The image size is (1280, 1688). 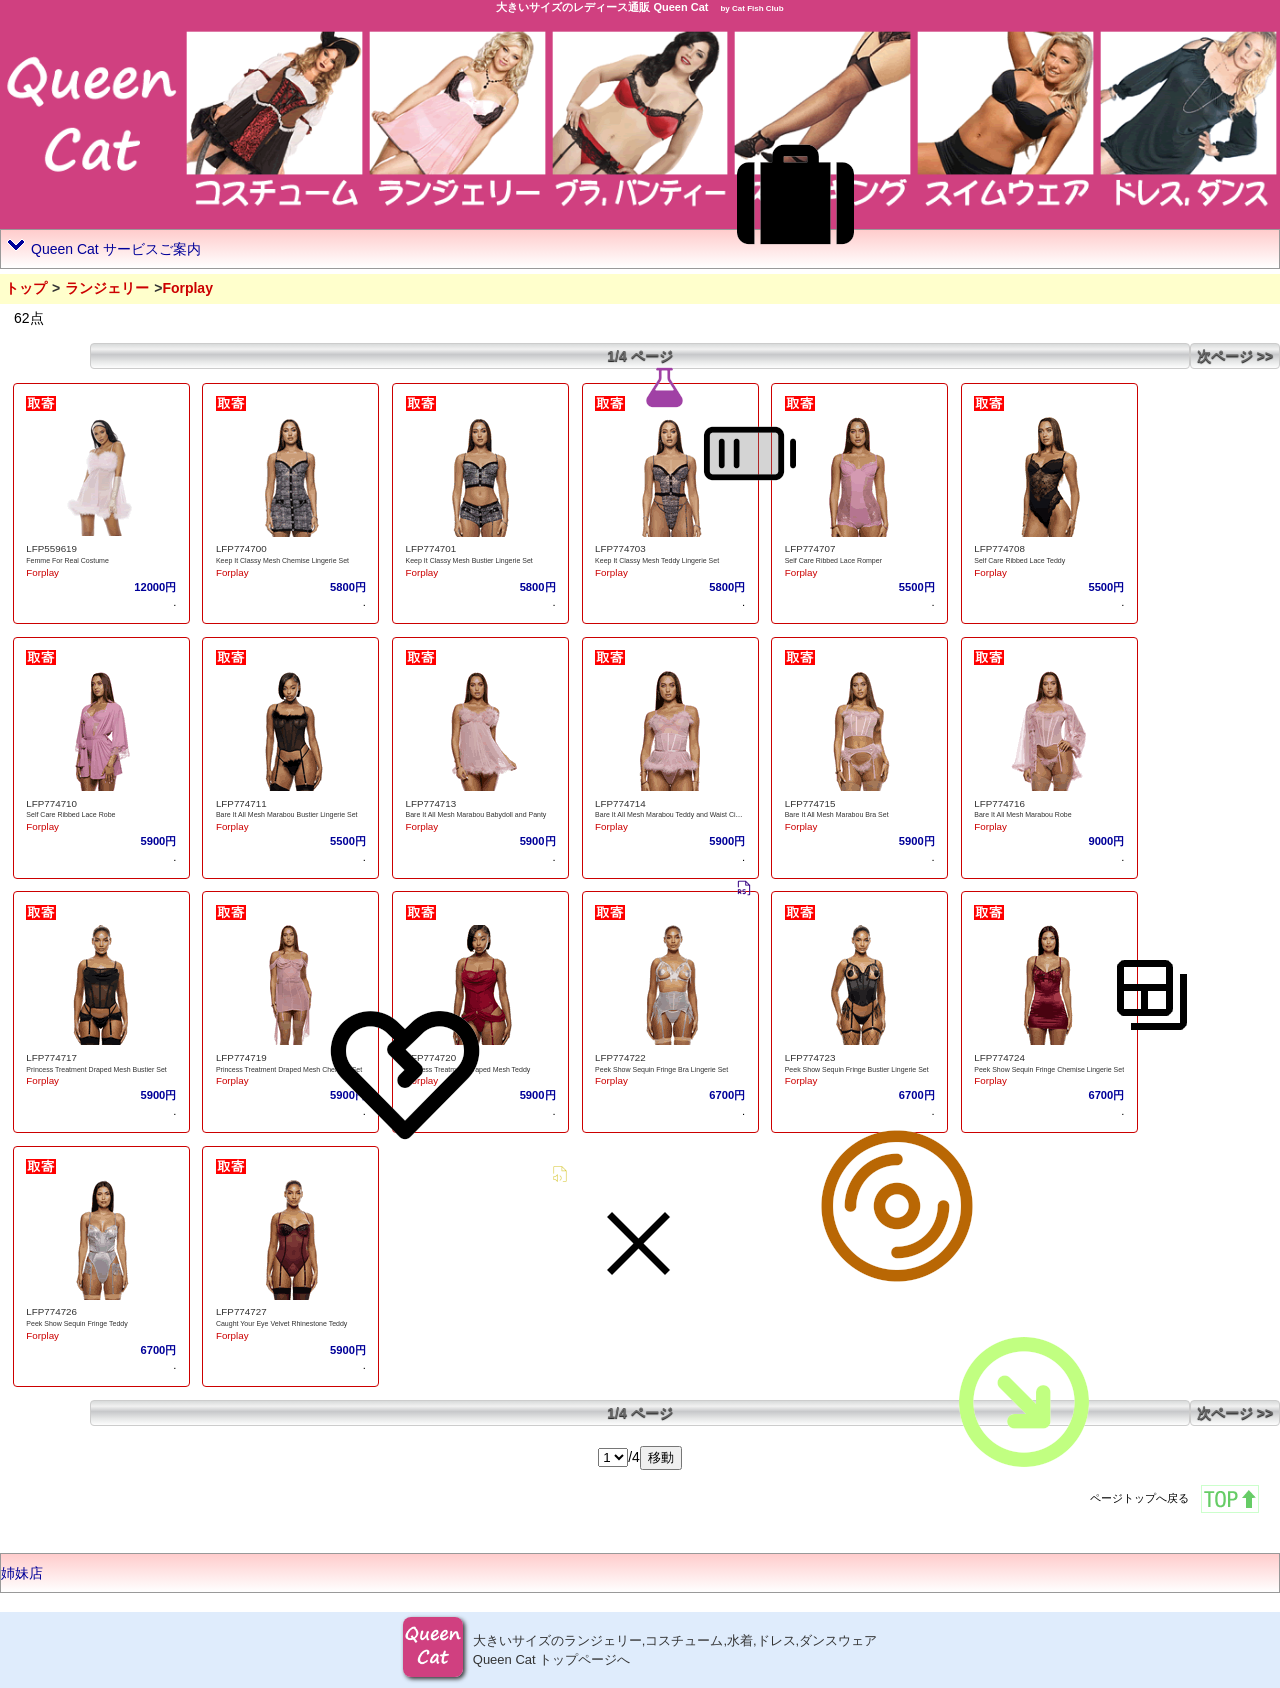 What do you see at coordinates (664, 387) in the screenshot?
I see `access lab or experimental features` at bounding box center [664, 387].